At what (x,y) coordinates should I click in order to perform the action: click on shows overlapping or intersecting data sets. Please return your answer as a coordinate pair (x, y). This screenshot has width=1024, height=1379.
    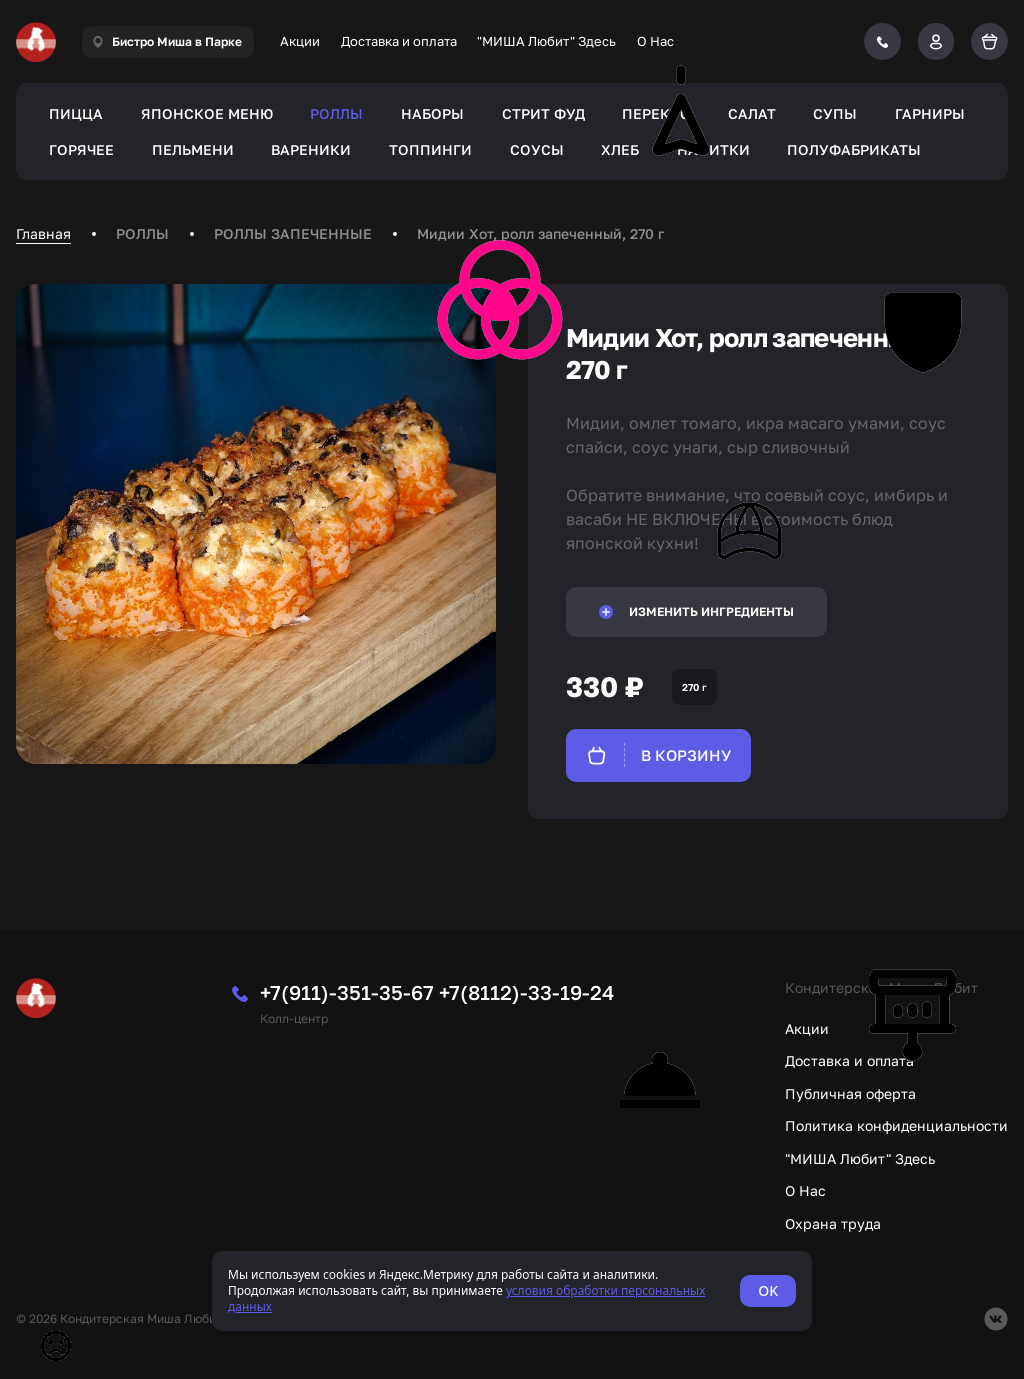
    Looking at the image, I should click on (500, 302).